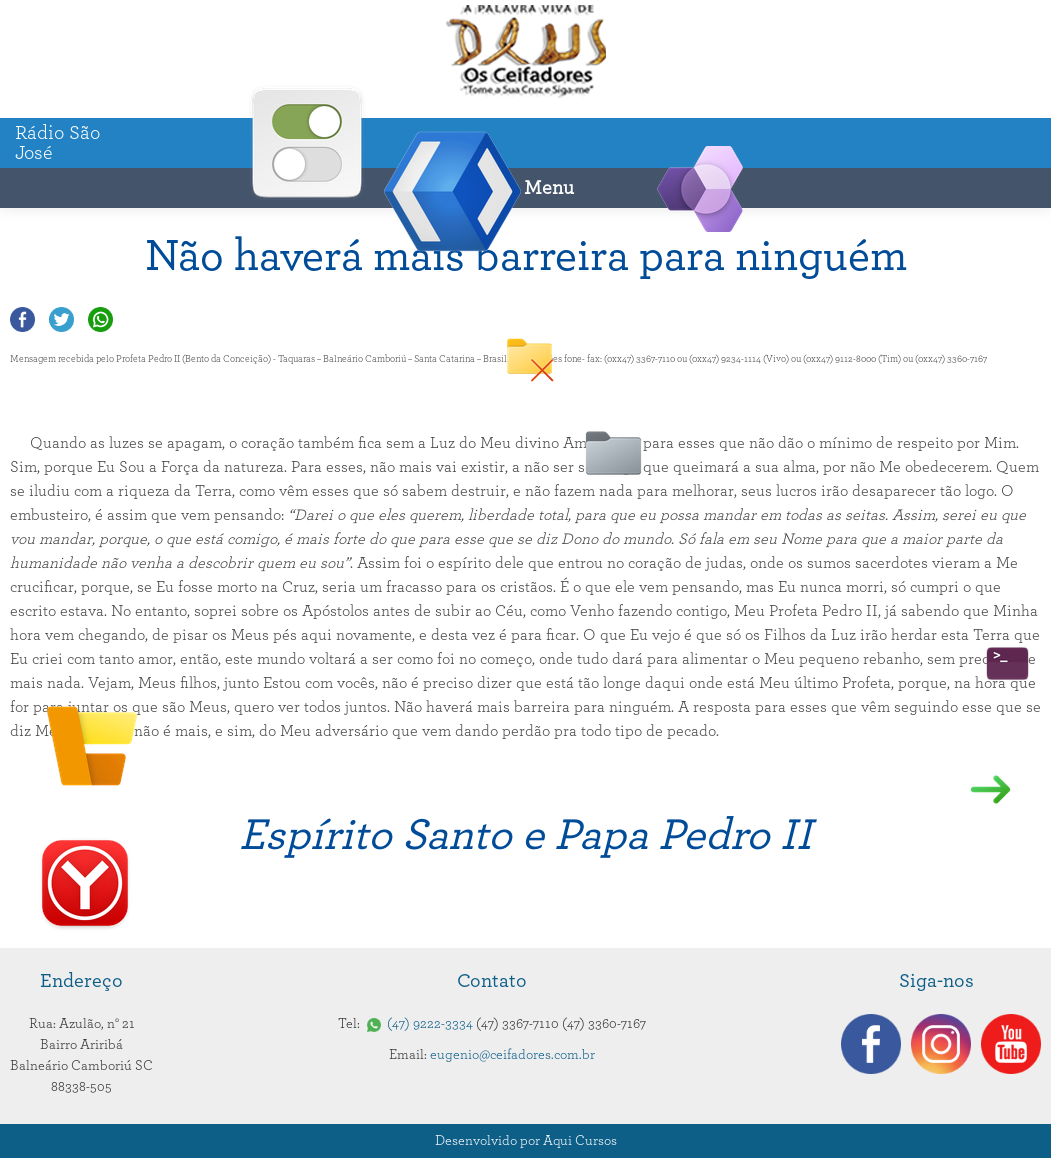 This screenshot has height=1158, width=1051. I want to click on open a folder to view its contents, so click(613, 454).